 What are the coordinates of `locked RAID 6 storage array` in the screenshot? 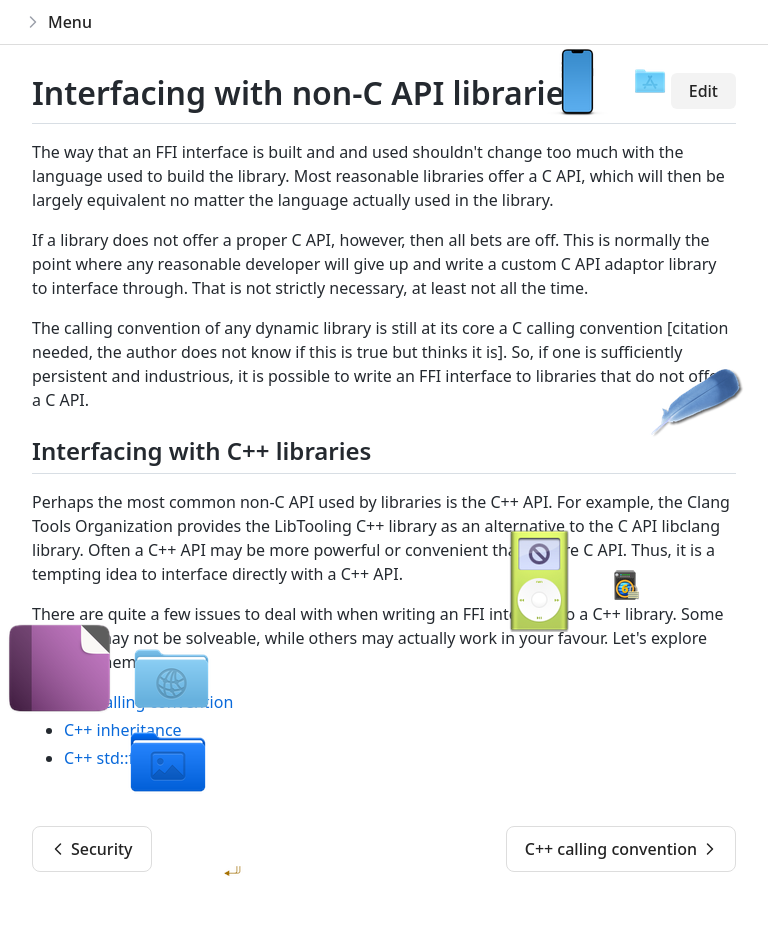 It's located at (625, 585).